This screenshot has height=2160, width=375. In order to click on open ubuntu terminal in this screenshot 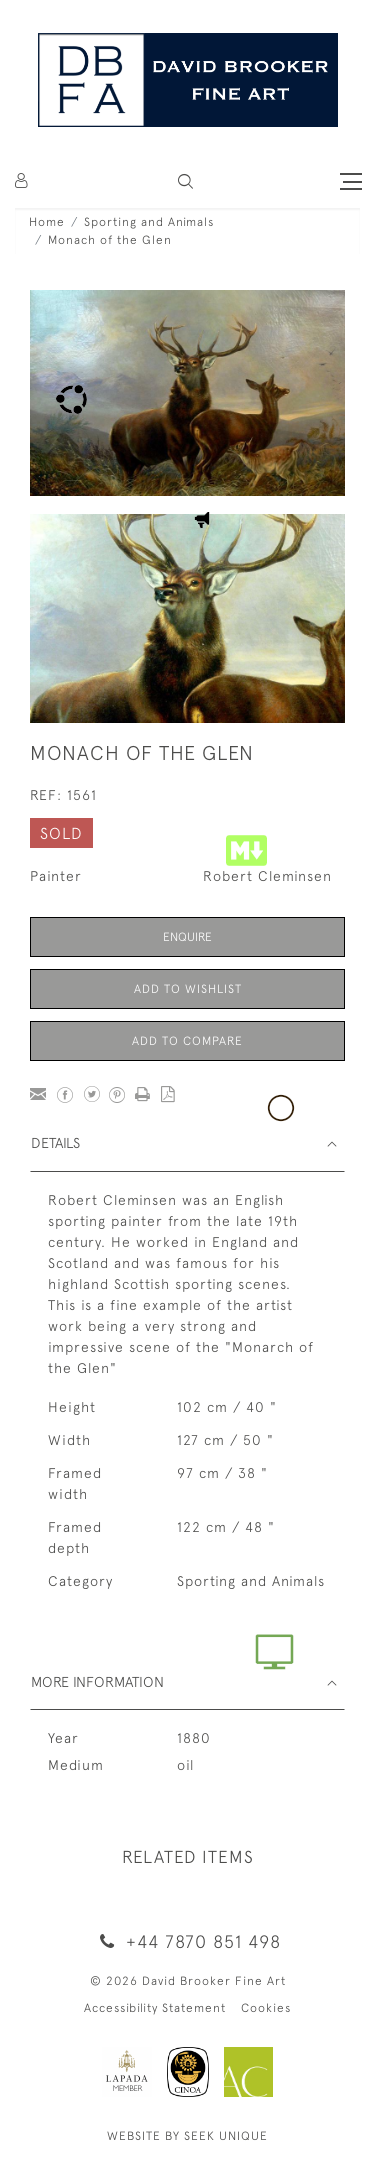, I will do `click(72, 399)`.